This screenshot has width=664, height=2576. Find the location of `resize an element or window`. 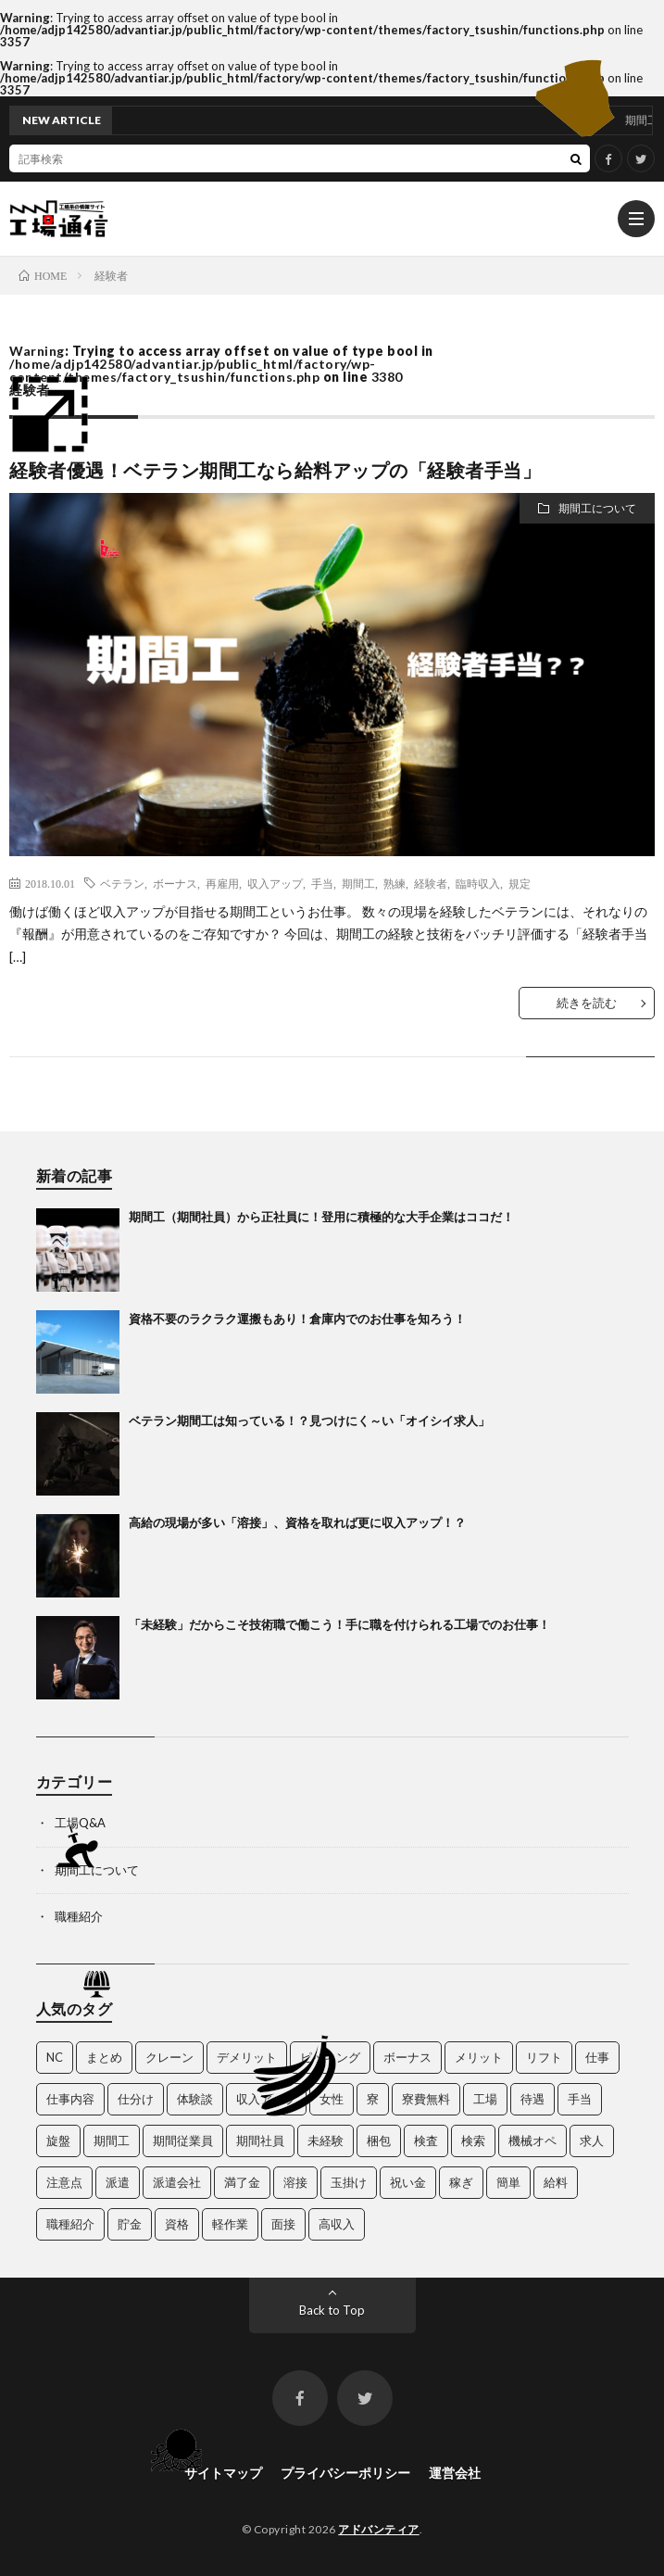

resize an element or window is located at coordinates (50, 414).